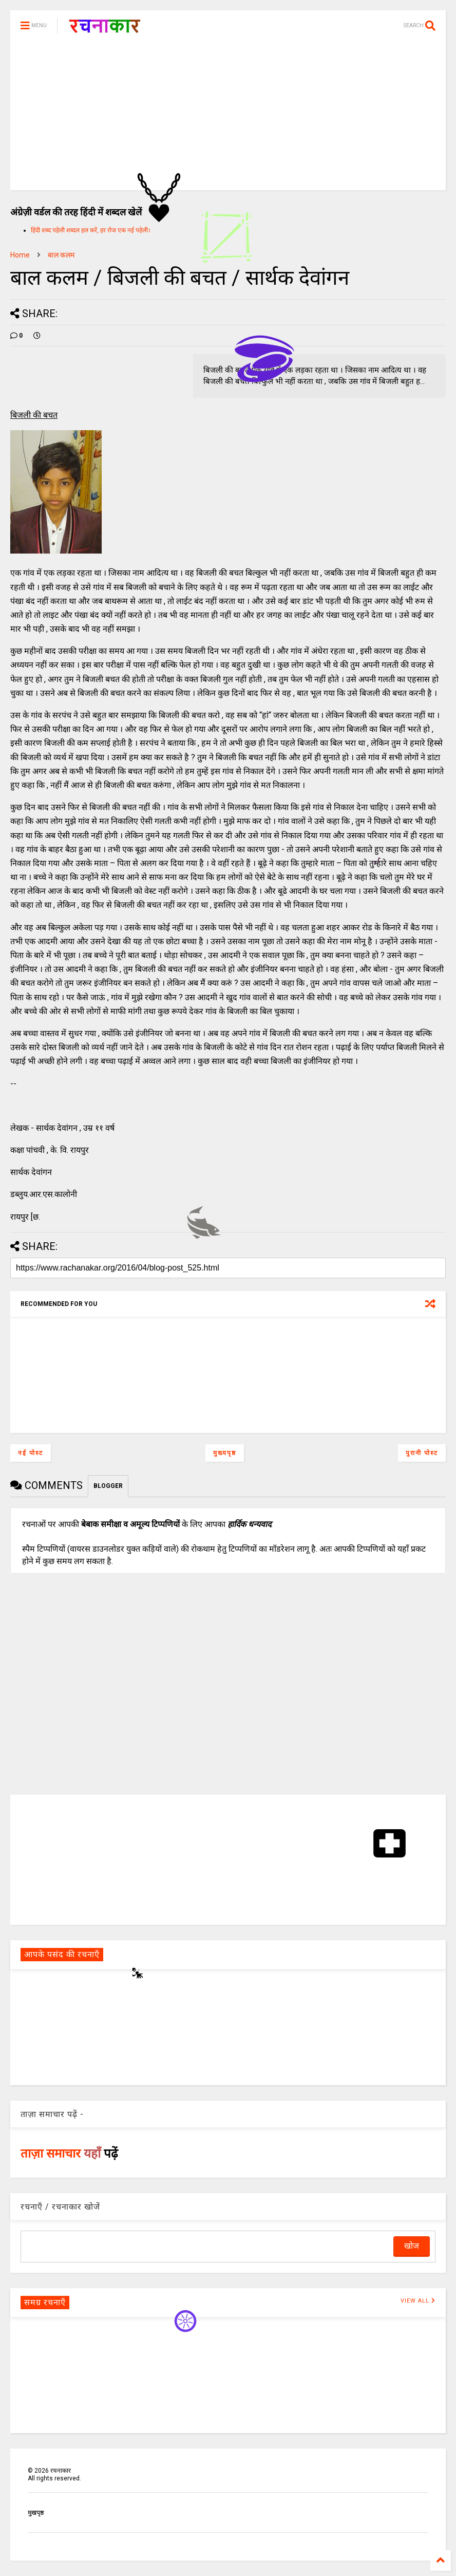  I want to click on view jewelry or accessories collection, so click(159, 197).